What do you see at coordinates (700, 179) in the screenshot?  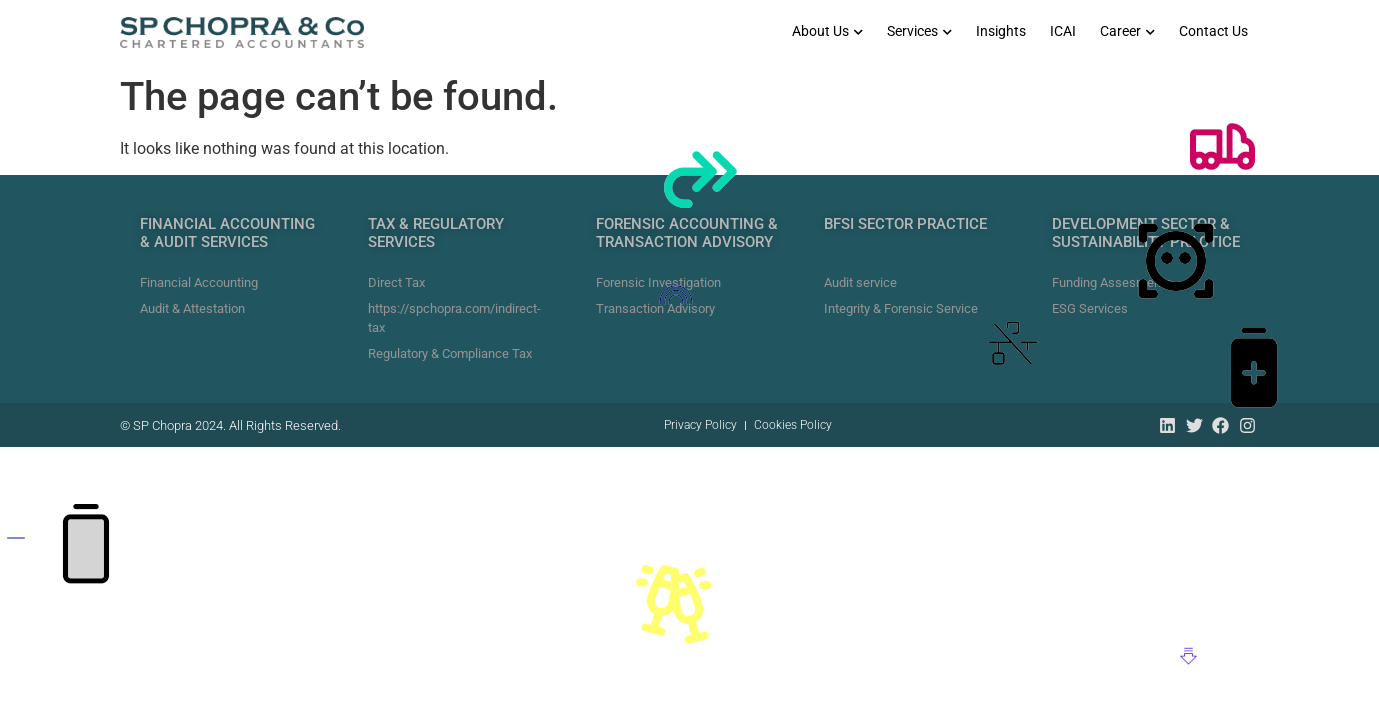 I see `forward or share to multiple recipients` at bounding box center [700, 179].